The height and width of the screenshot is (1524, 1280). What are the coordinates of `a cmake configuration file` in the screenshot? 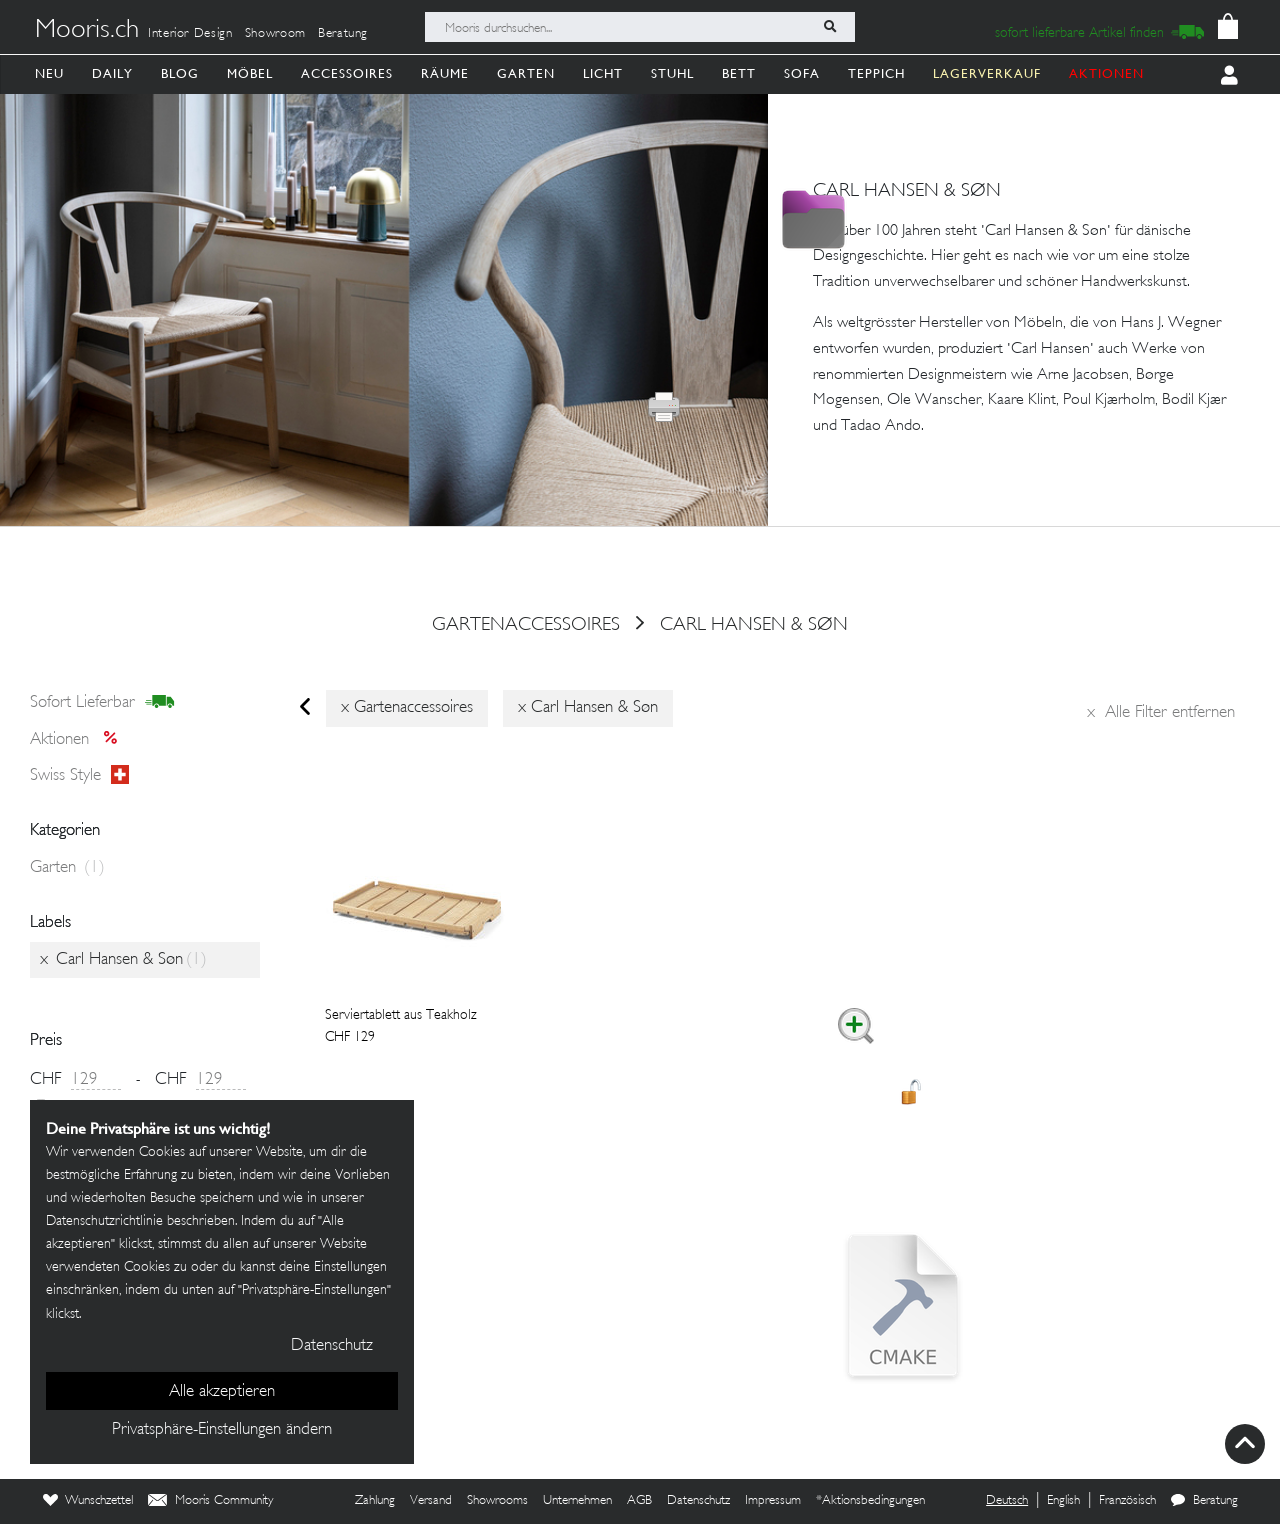 It's located at (903, 1308).